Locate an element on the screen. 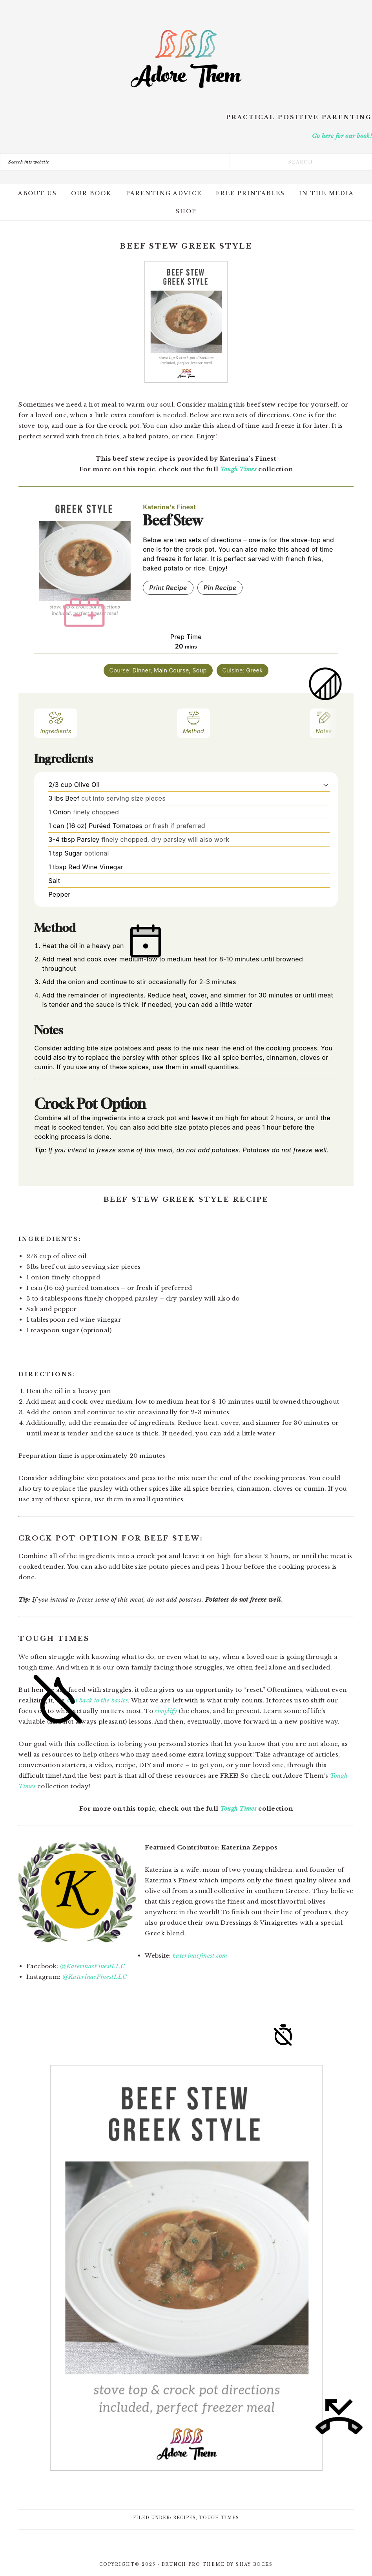  check vehicle battery status is located at coordinates (84, 614).